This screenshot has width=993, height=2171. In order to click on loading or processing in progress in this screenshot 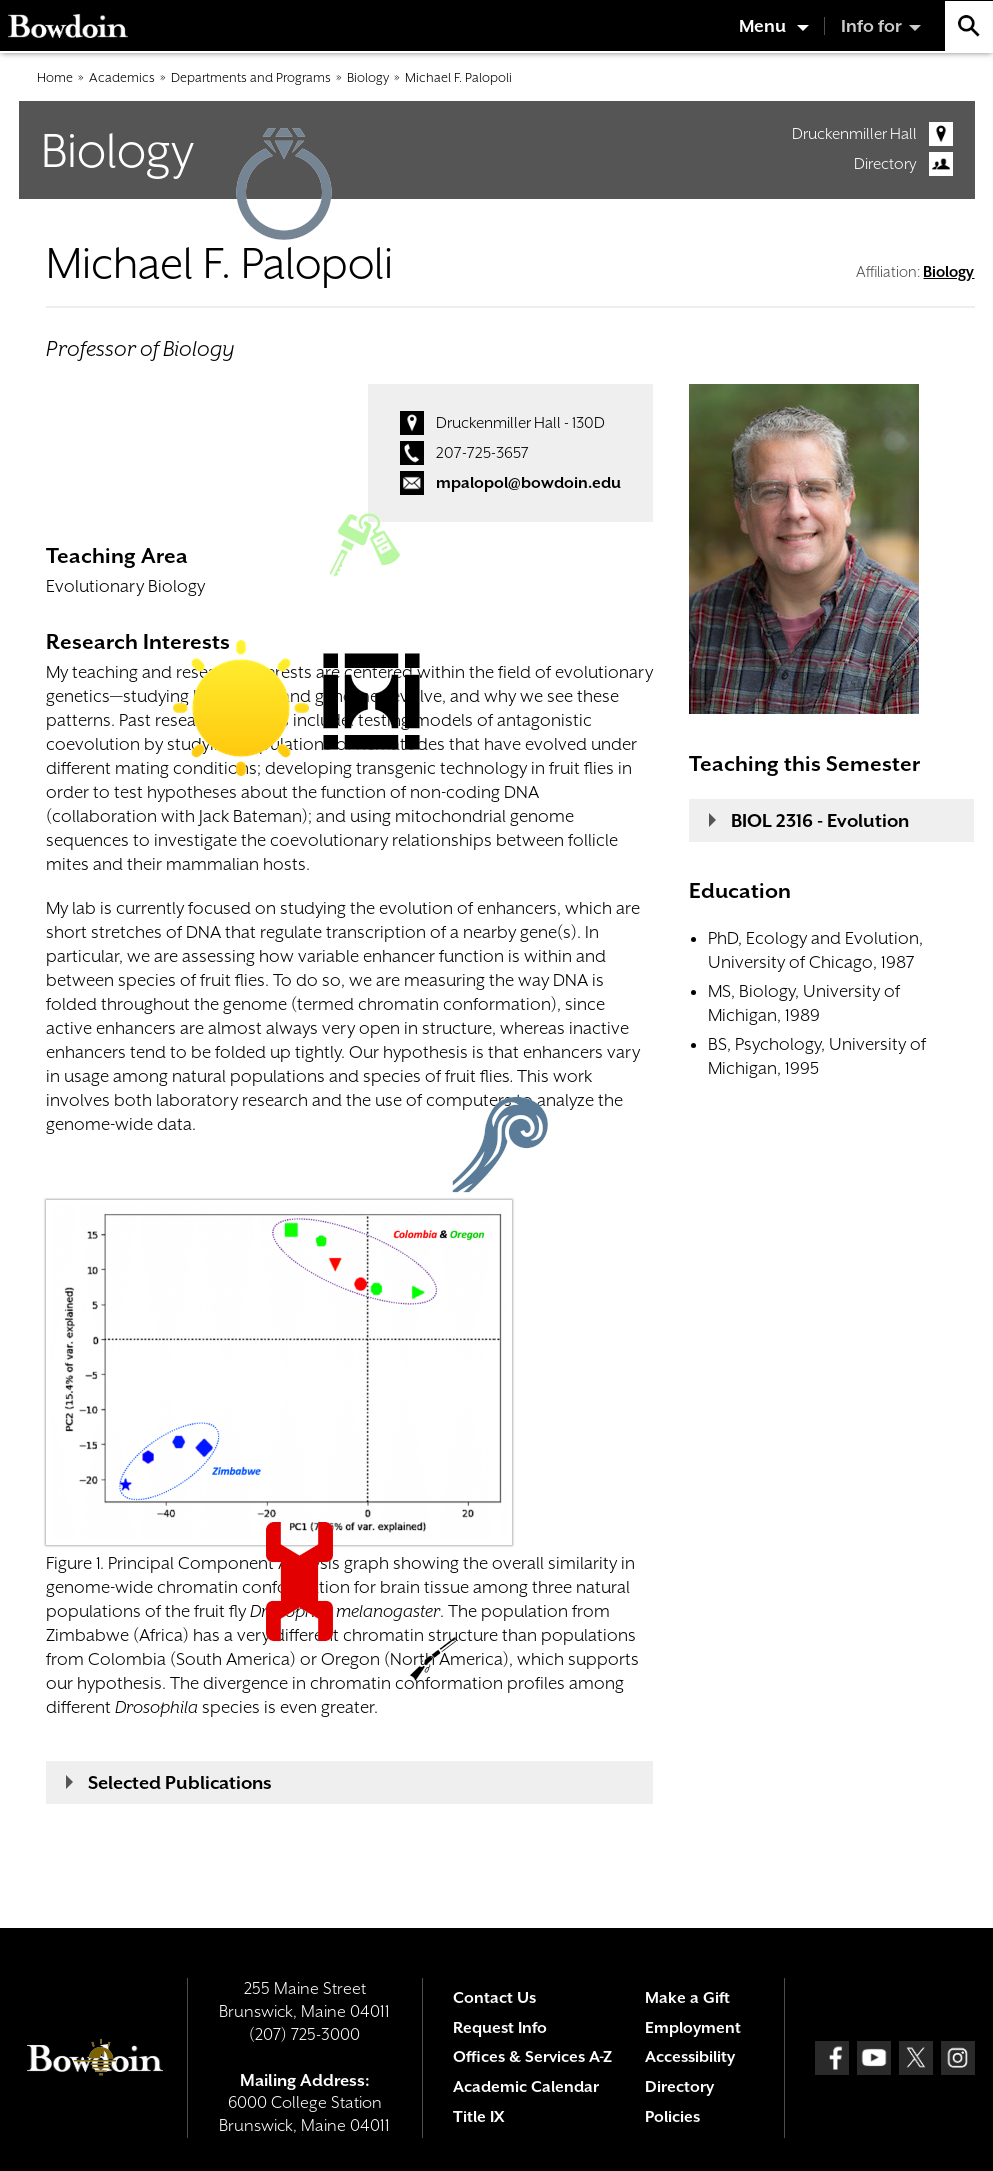, I will do `click(371, 701)`.